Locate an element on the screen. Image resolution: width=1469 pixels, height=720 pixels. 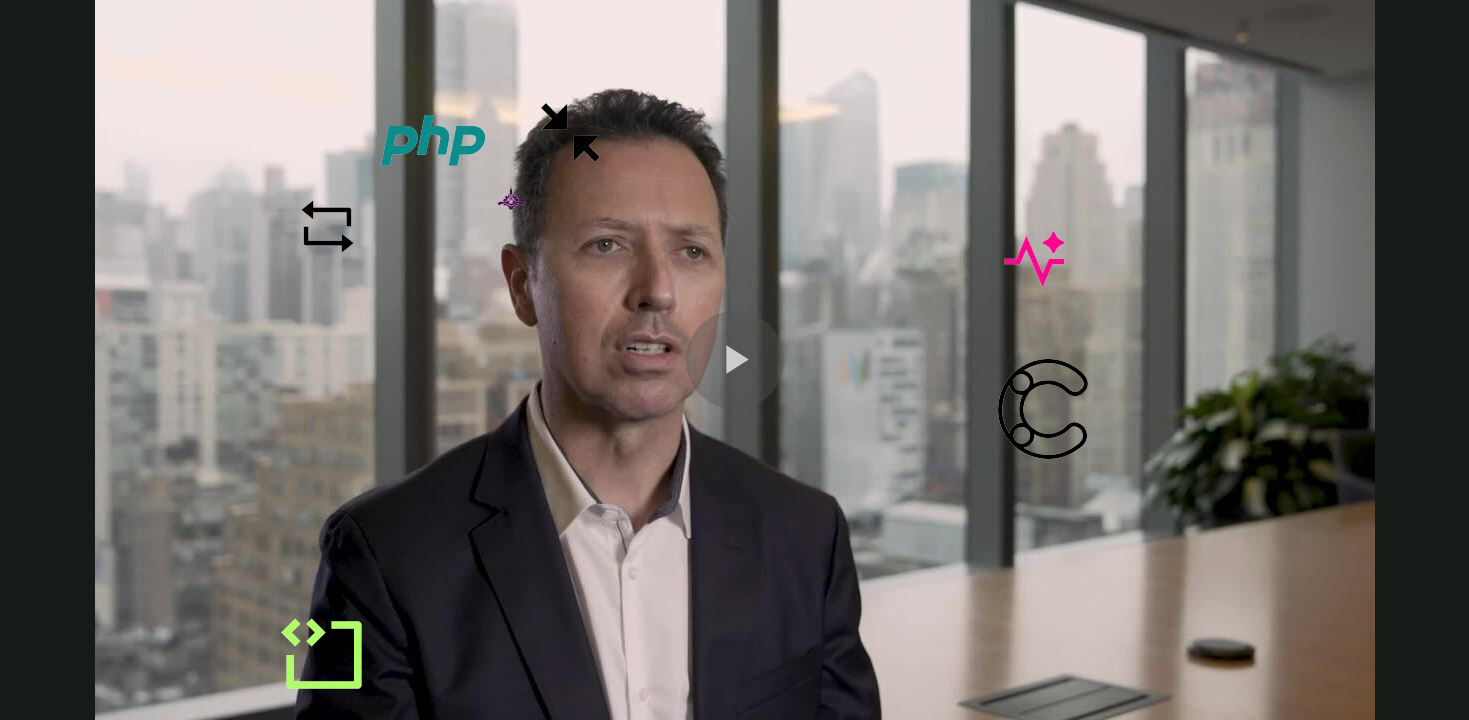
insert a code block into the editor is located at coordinates (324, 655).